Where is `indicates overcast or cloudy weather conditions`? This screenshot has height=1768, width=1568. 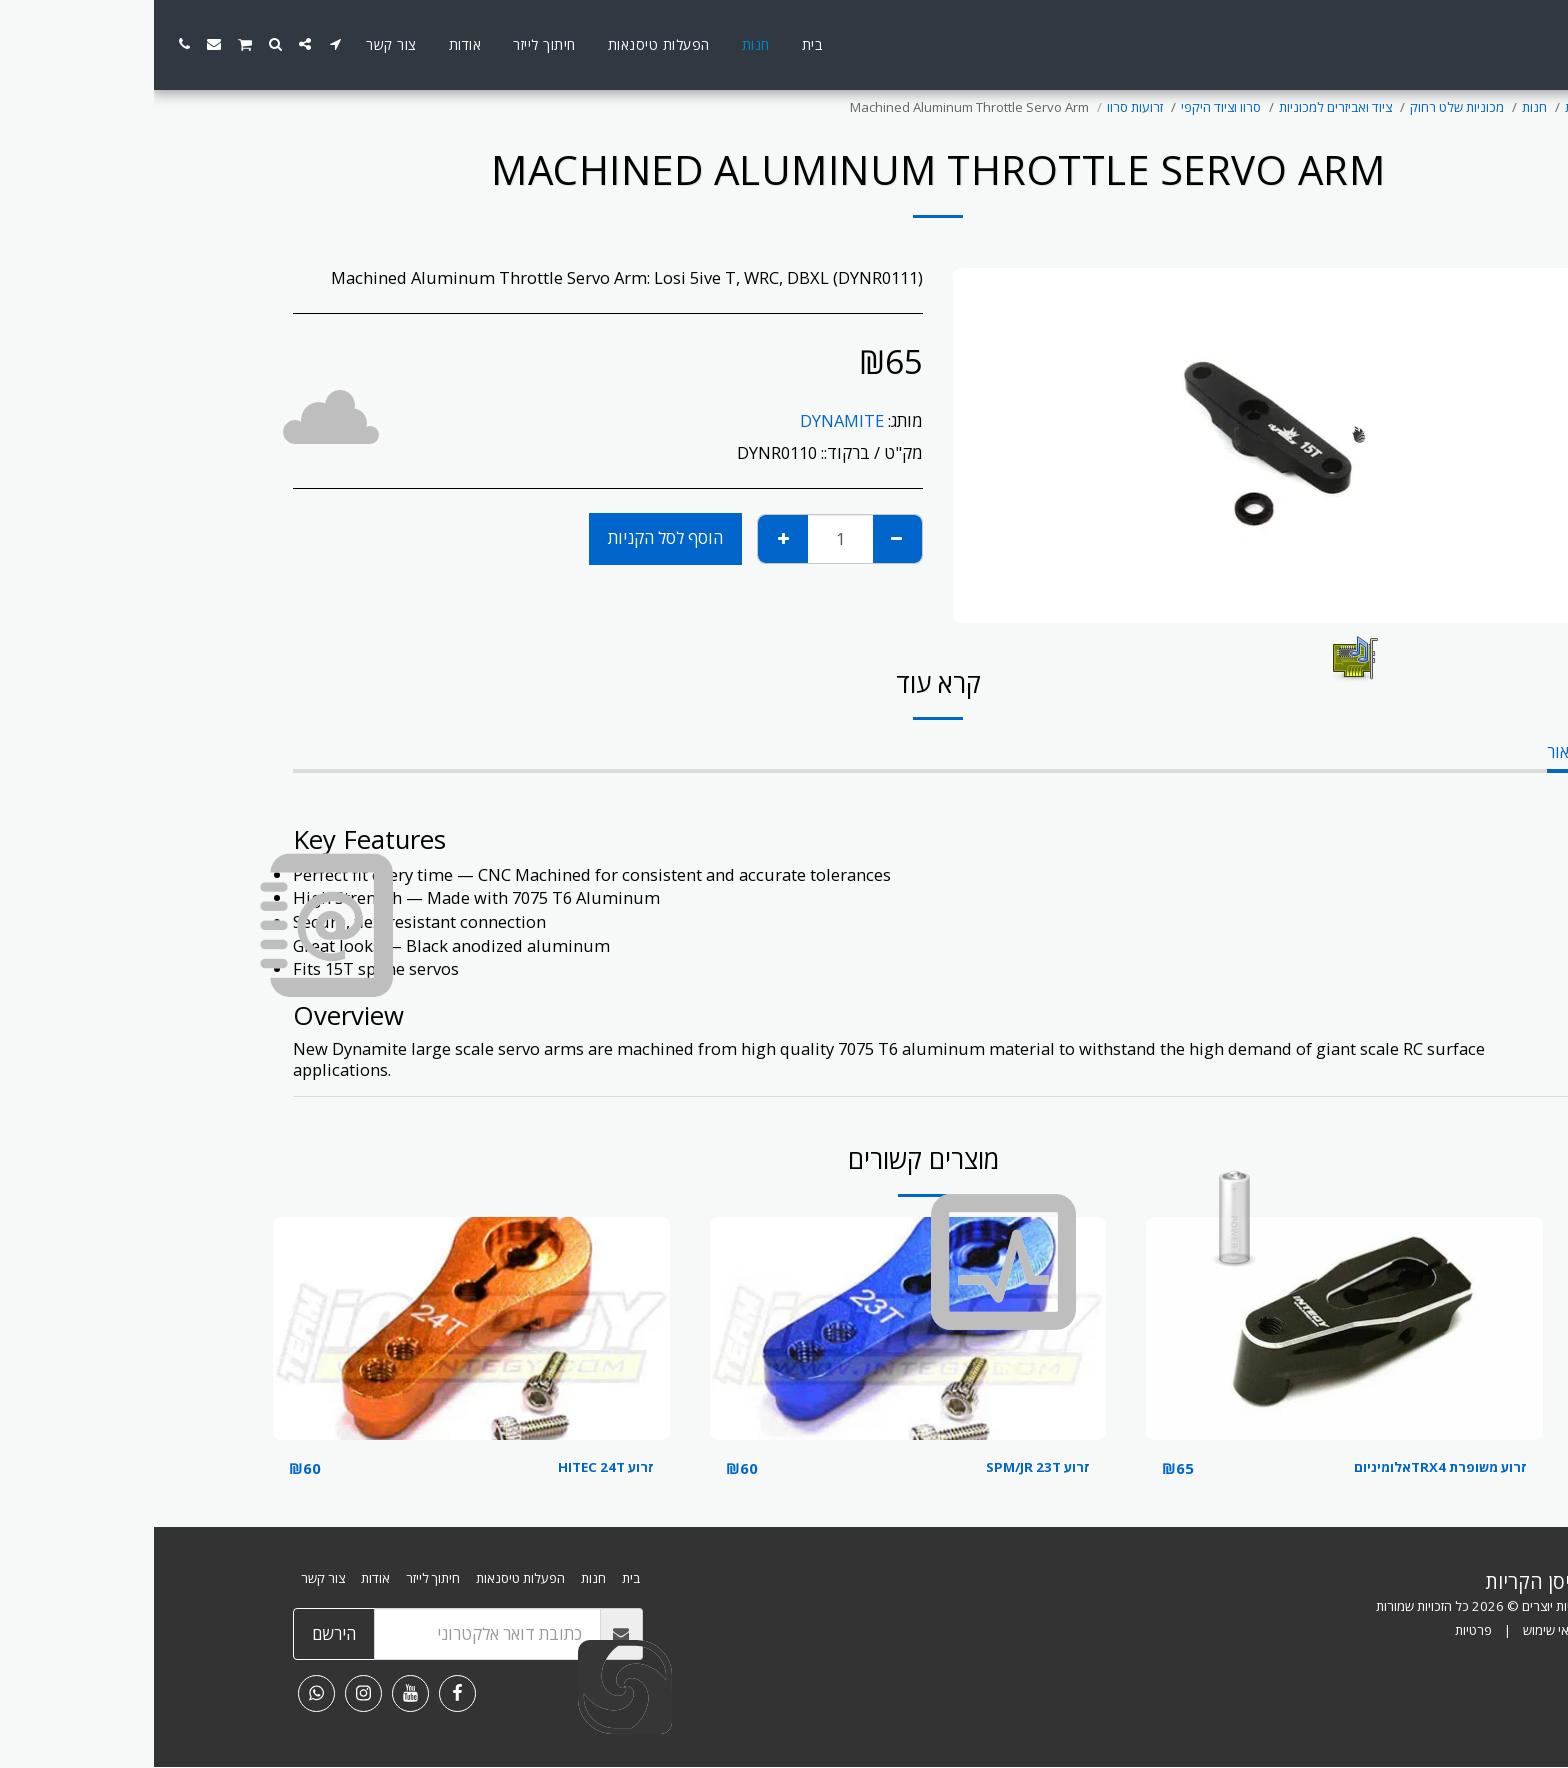 indicates overcast or cloudy weather conditions is located at coordinates (331, 414).